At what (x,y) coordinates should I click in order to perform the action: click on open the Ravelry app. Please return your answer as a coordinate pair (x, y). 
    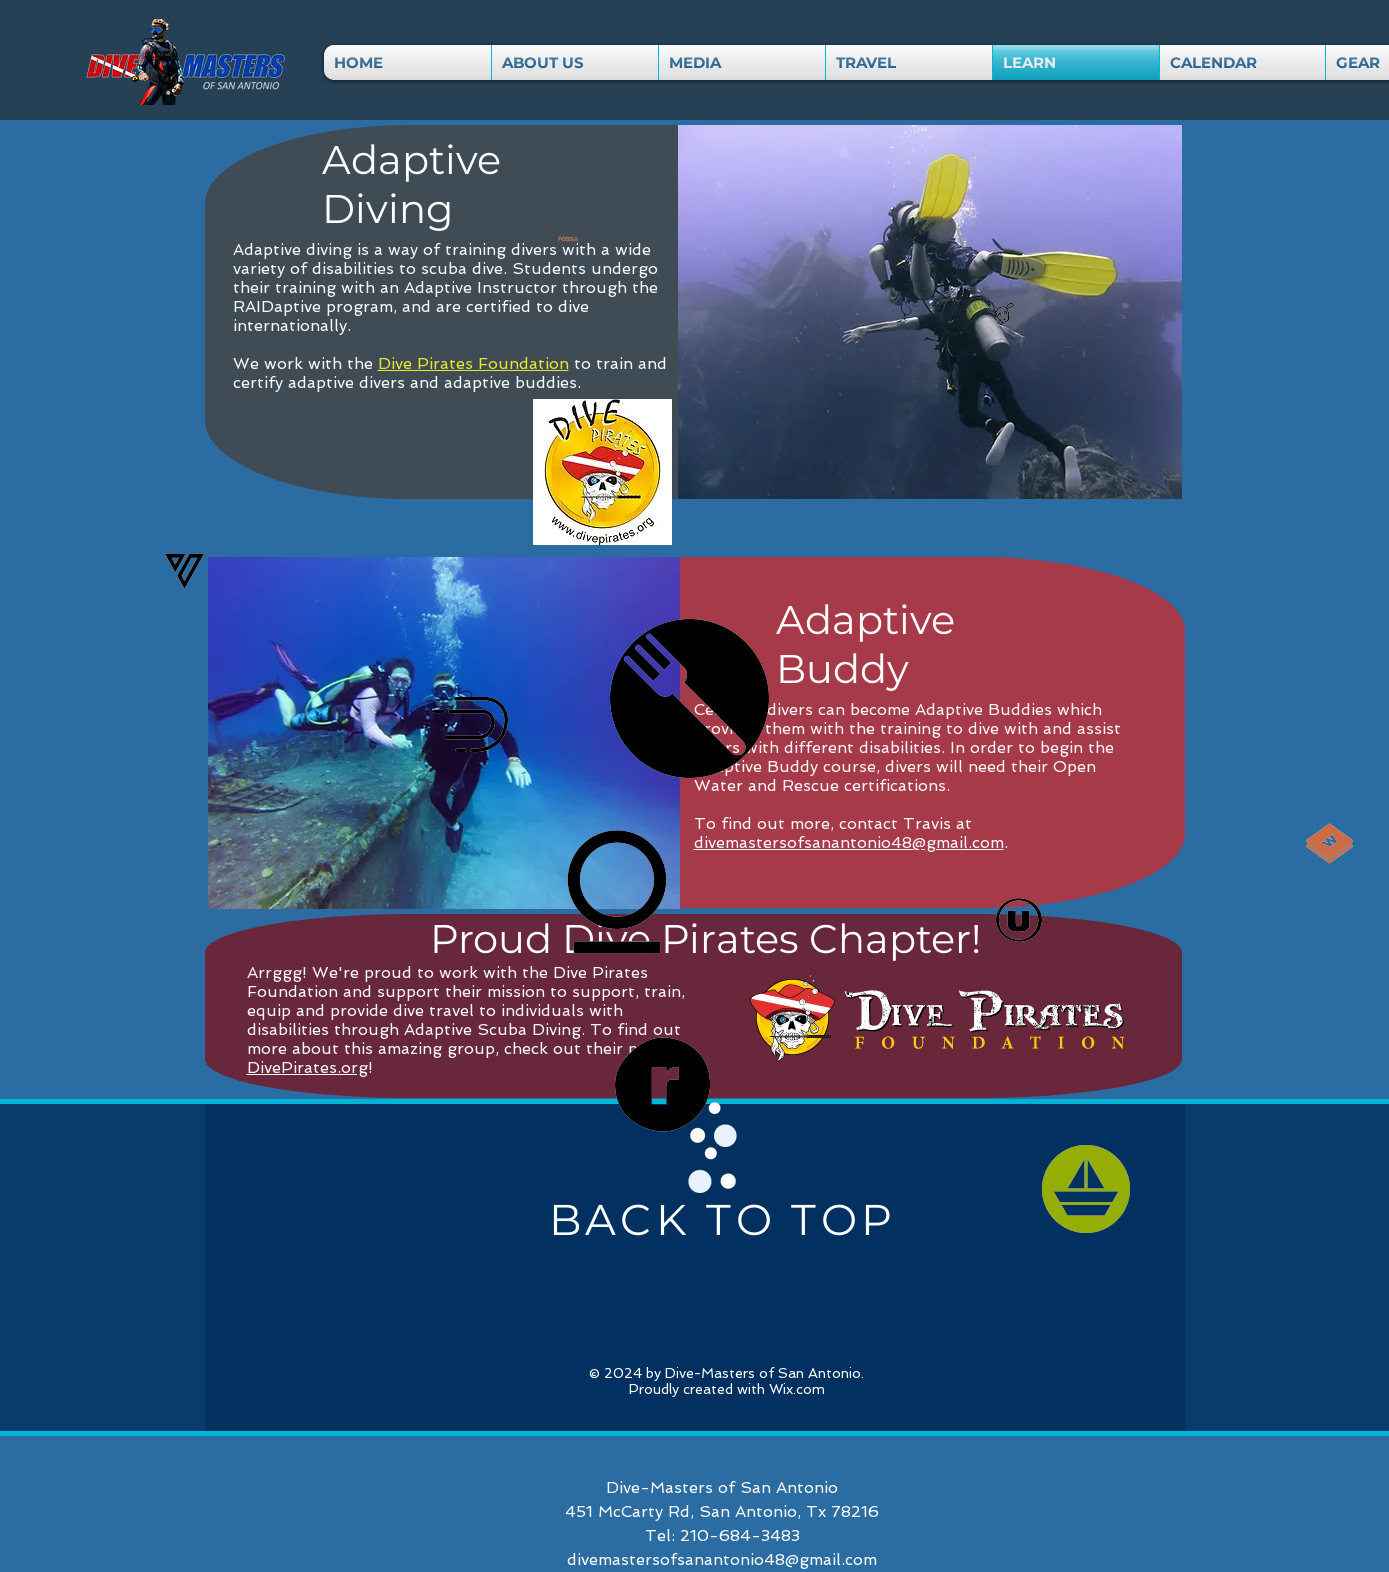
    Looking at the image, I should click on (662, 1084).